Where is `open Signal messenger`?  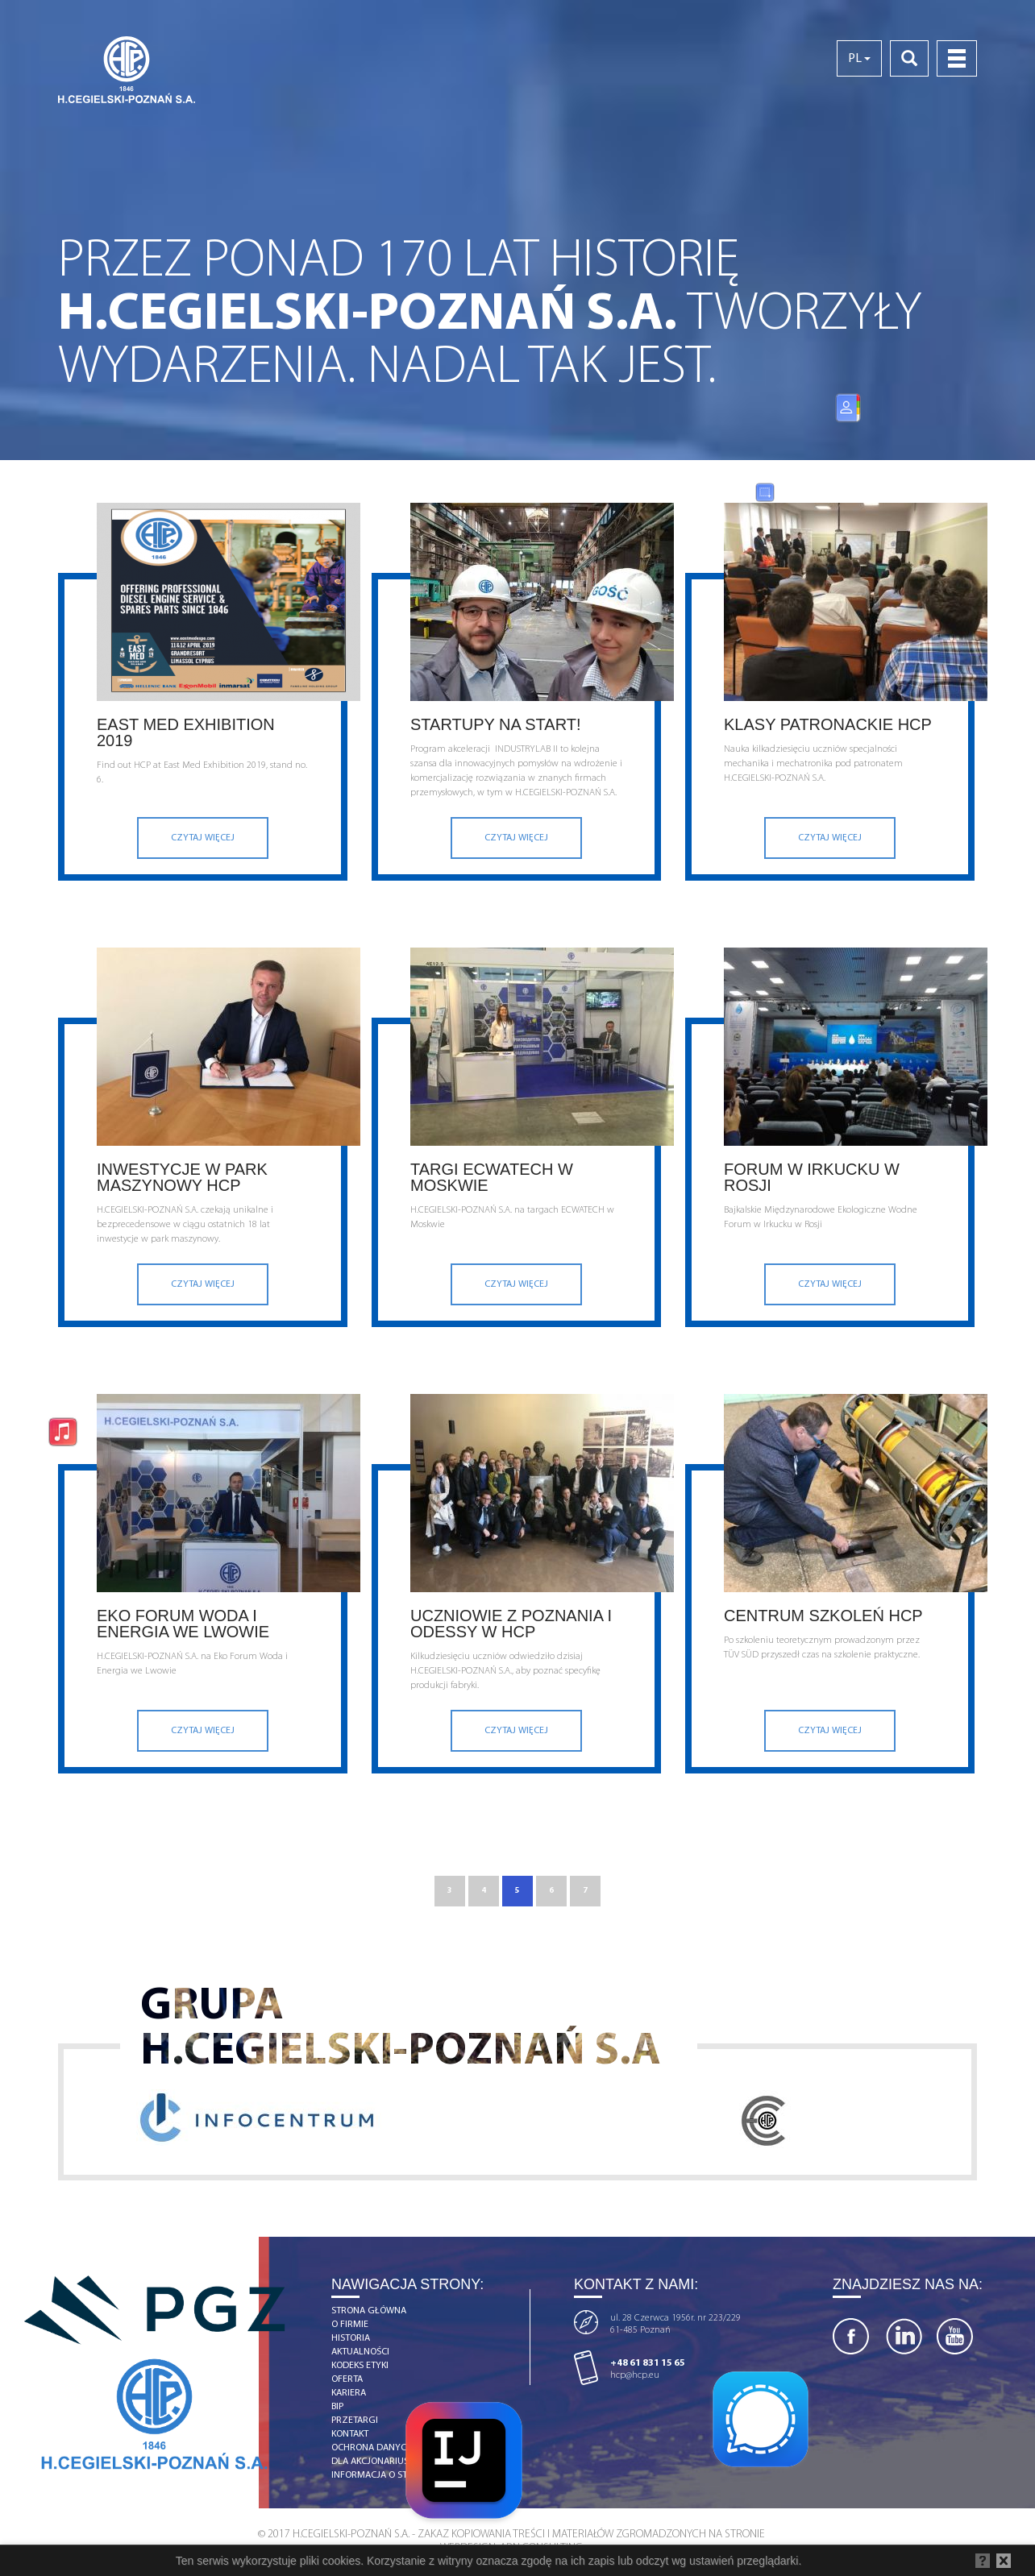
open Signal messenger is located at coordinates (760, 2419).